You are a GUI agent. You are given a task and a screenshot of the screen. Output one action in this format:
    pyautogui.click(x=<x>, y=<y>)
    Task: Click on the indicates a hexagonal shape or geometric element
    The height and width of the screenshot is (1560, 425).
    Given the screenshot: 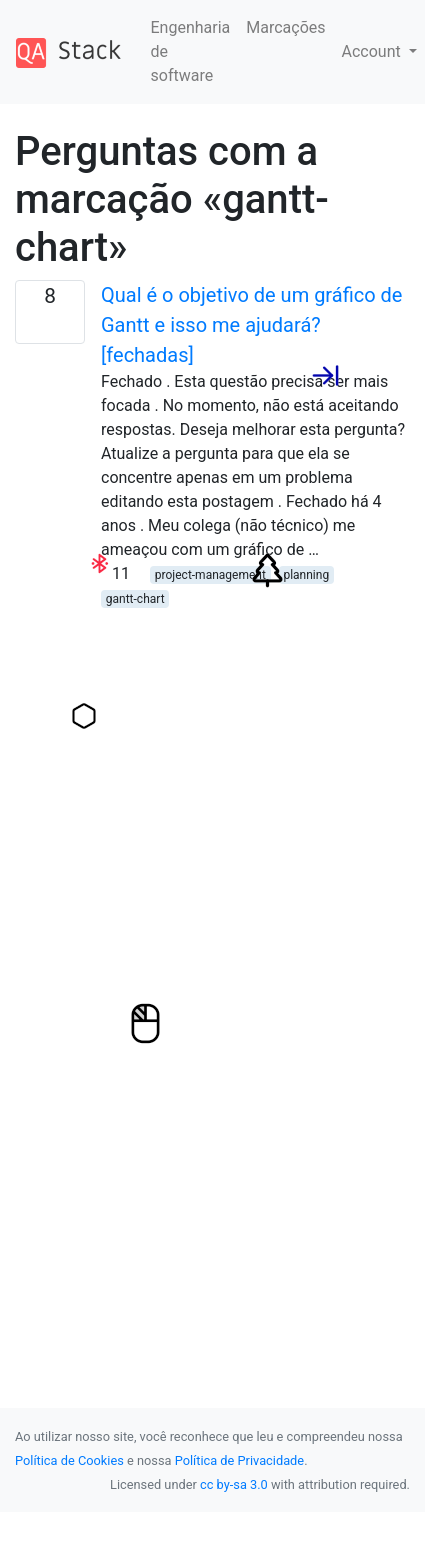 What is the action you would take?
    pyautogui.click(x=84, y=716)
    